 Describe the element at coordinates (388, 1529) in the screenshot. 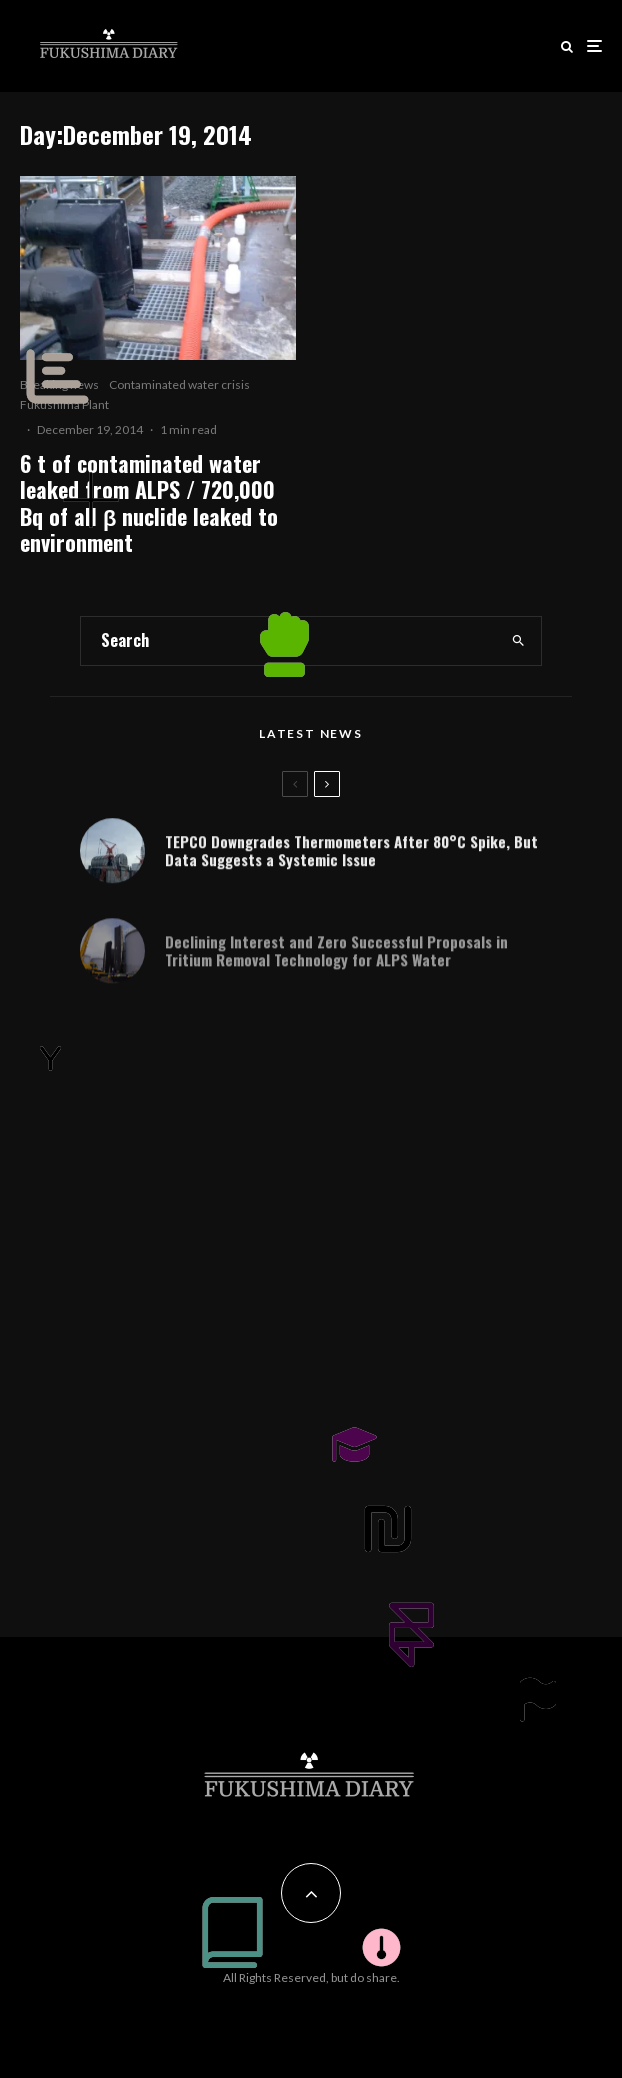

I see `indicates Israeli shekel currency` at that location.